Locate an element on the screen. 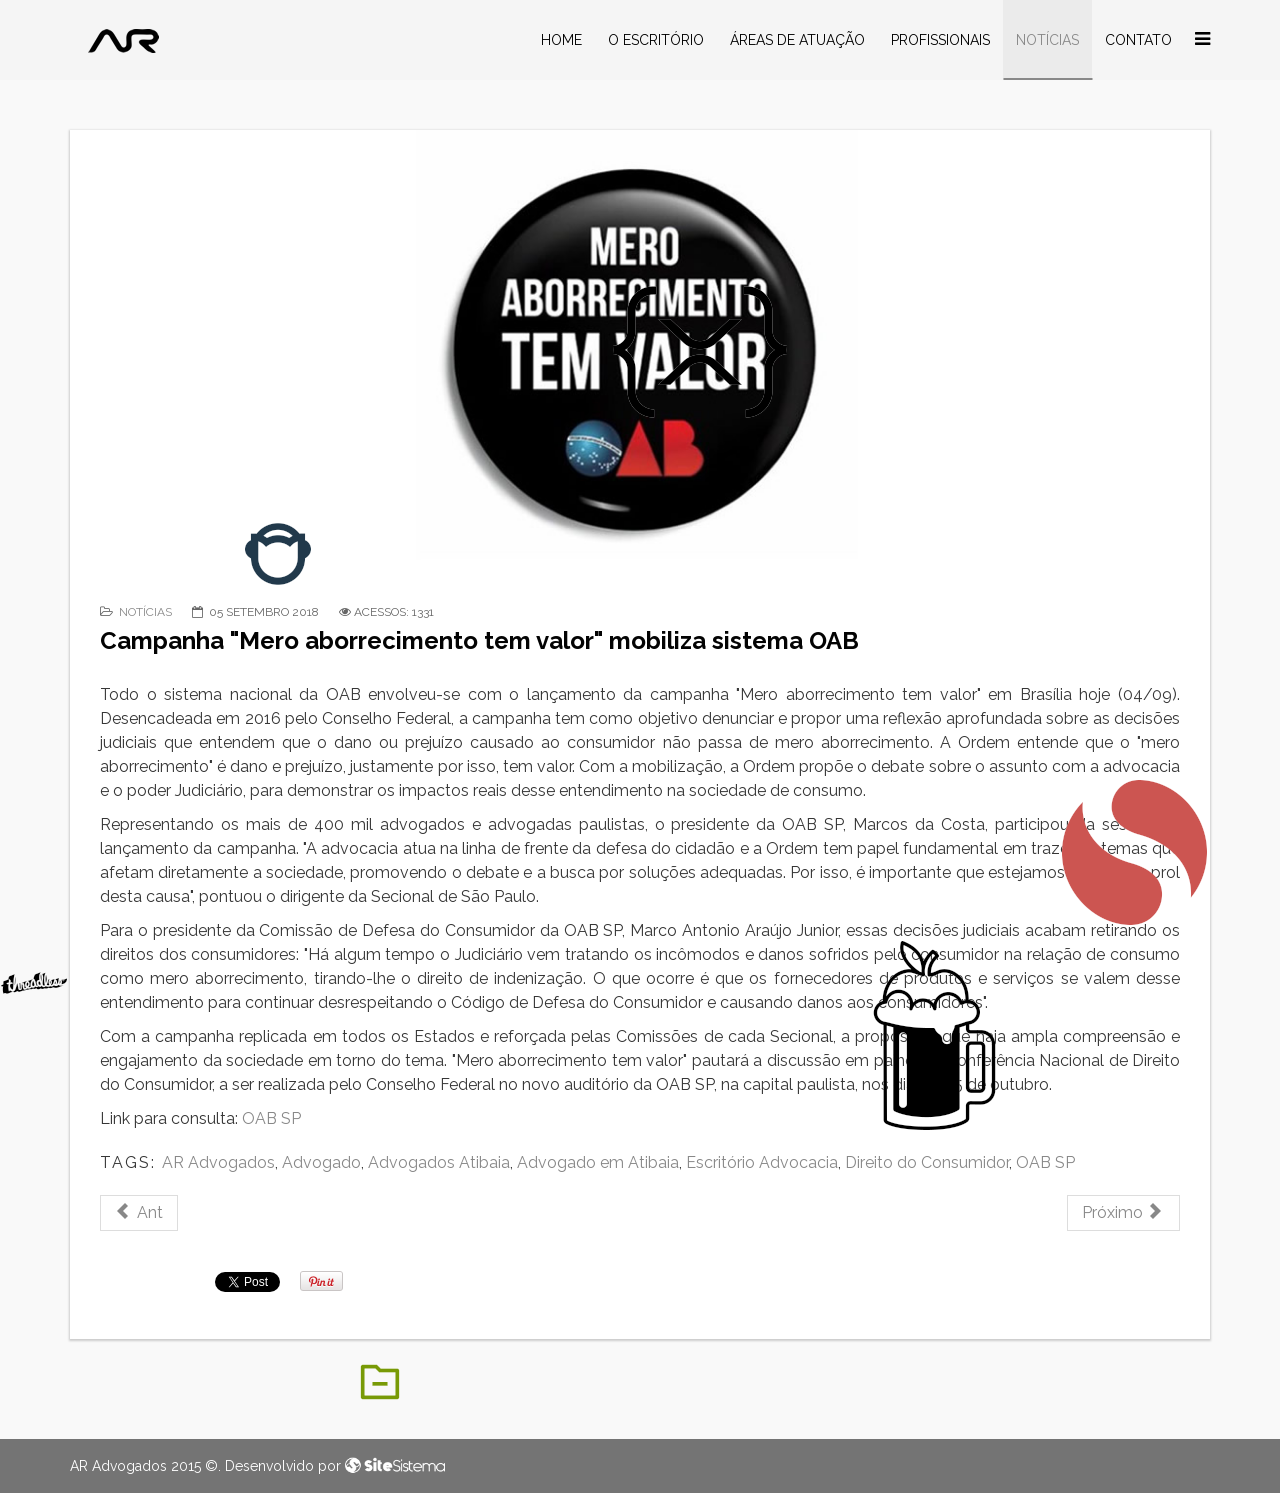 The width and height of the screenshot is (1280, 1493). visit the Threadless website or app is located at coordinates (34, 983).